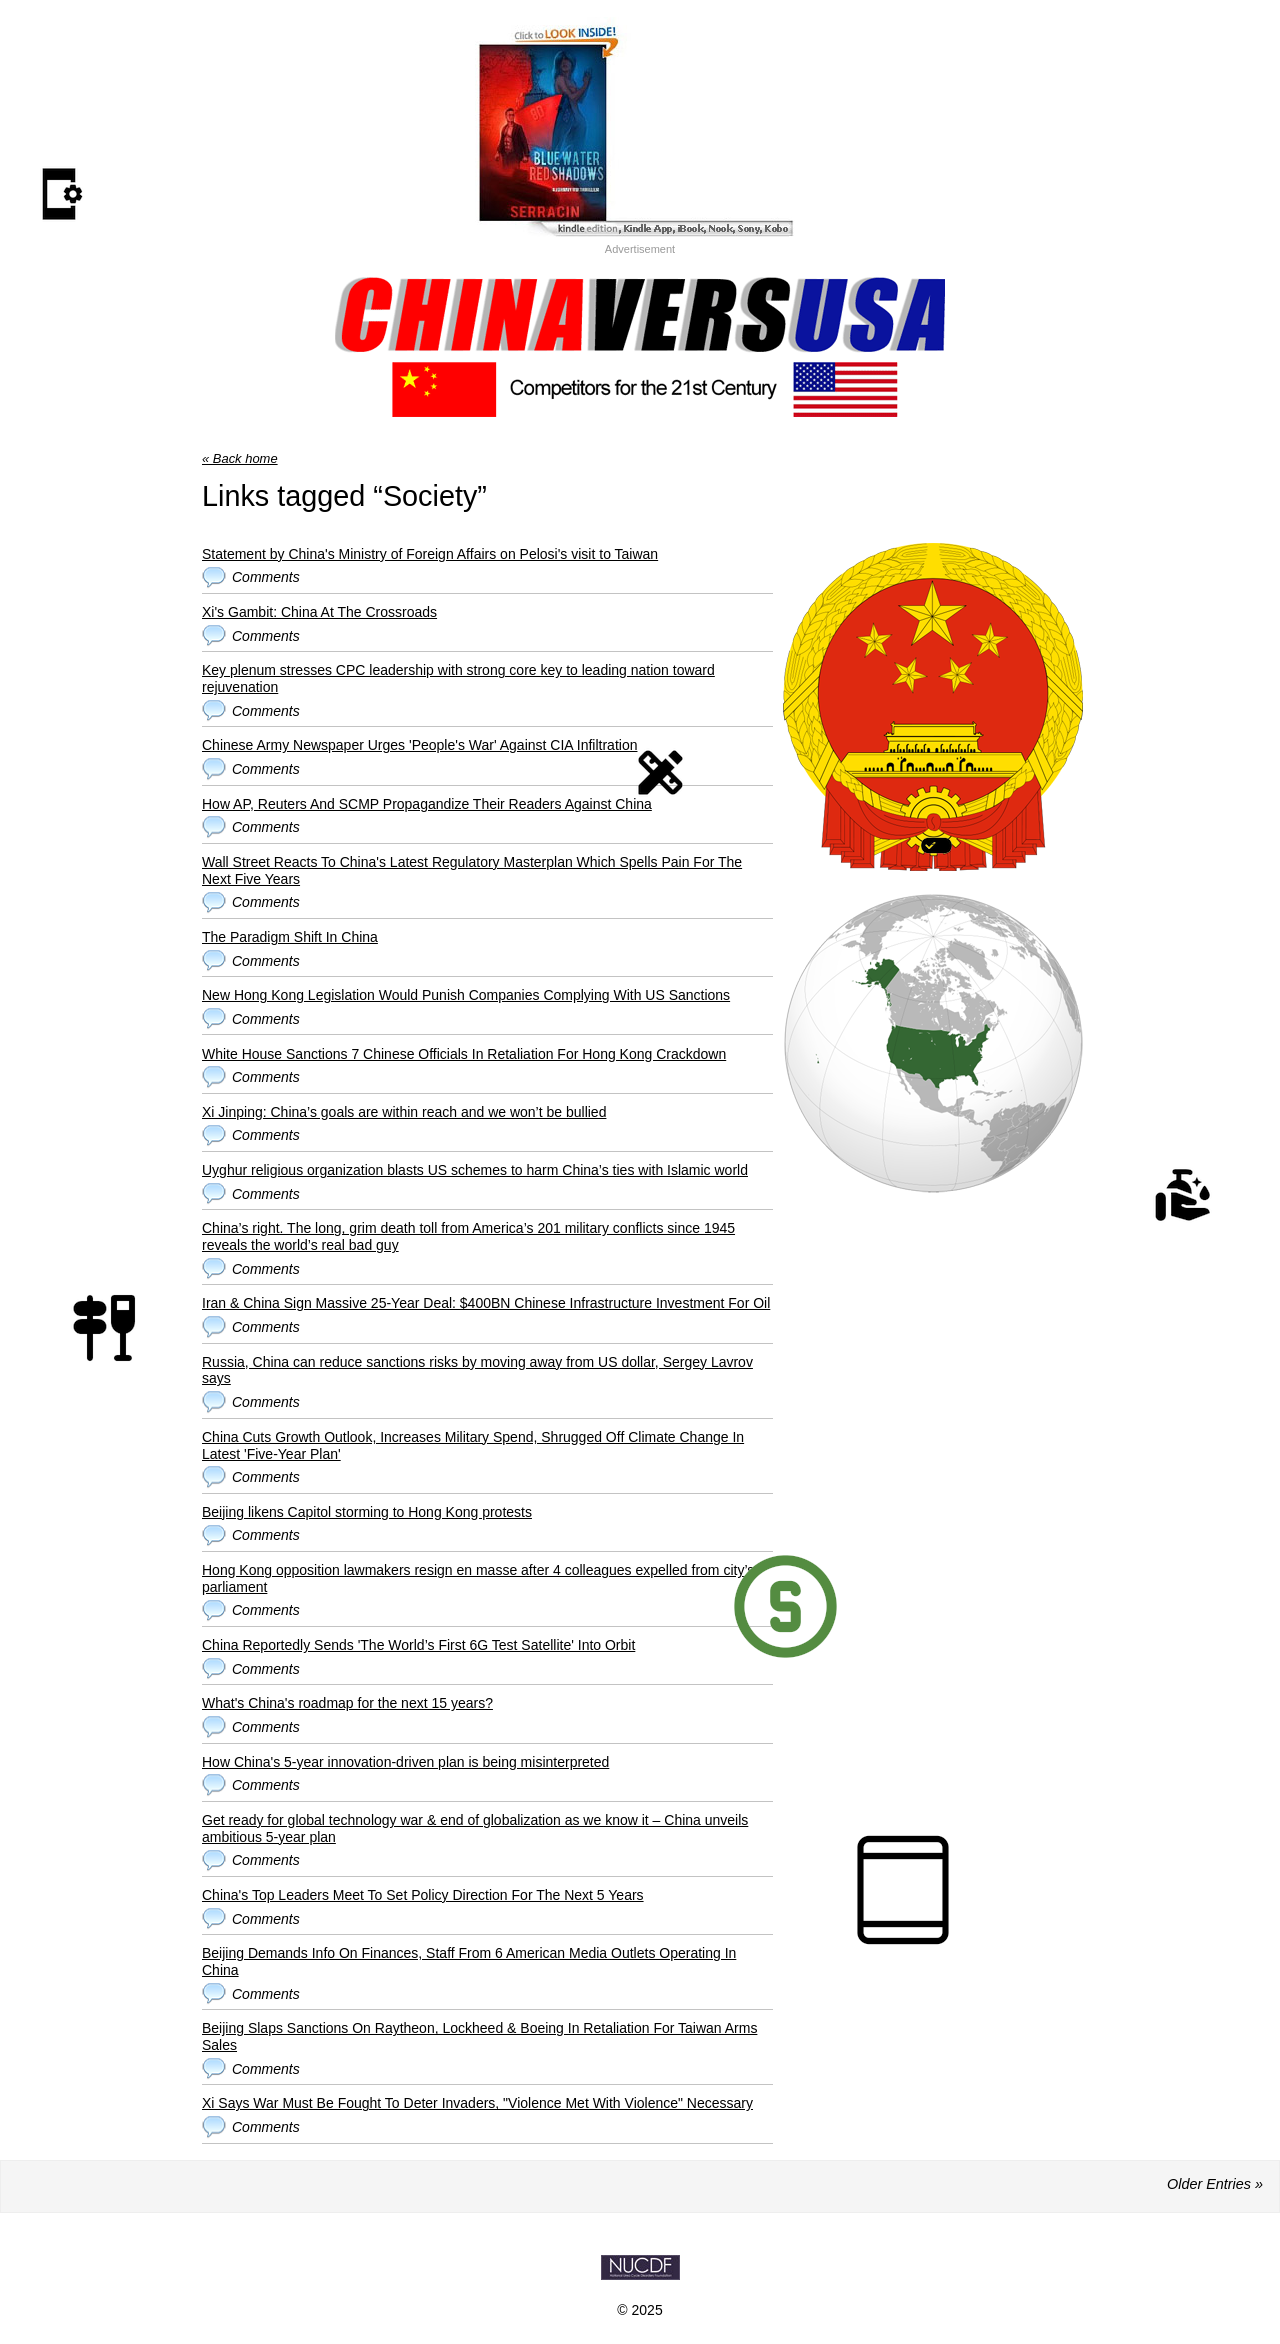  What do you see at coordinates (59, 194) in the screenshot?
I see `access app settings` at bounding box center [59, 194].